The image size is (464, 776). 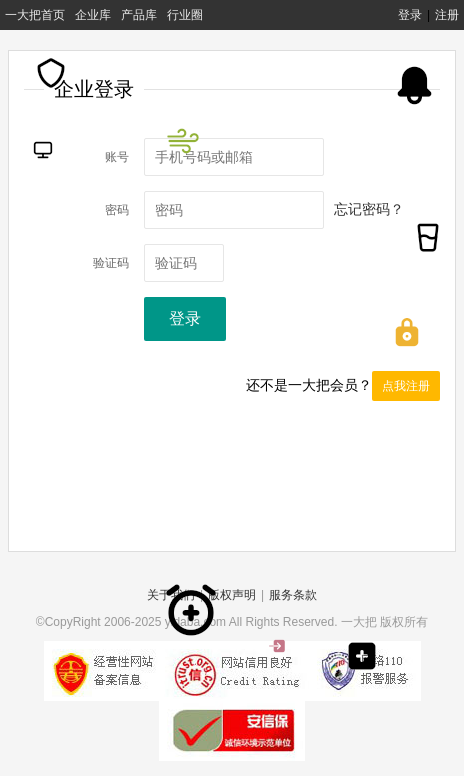 I want to click on view notifications, so click(x=414, y=85).